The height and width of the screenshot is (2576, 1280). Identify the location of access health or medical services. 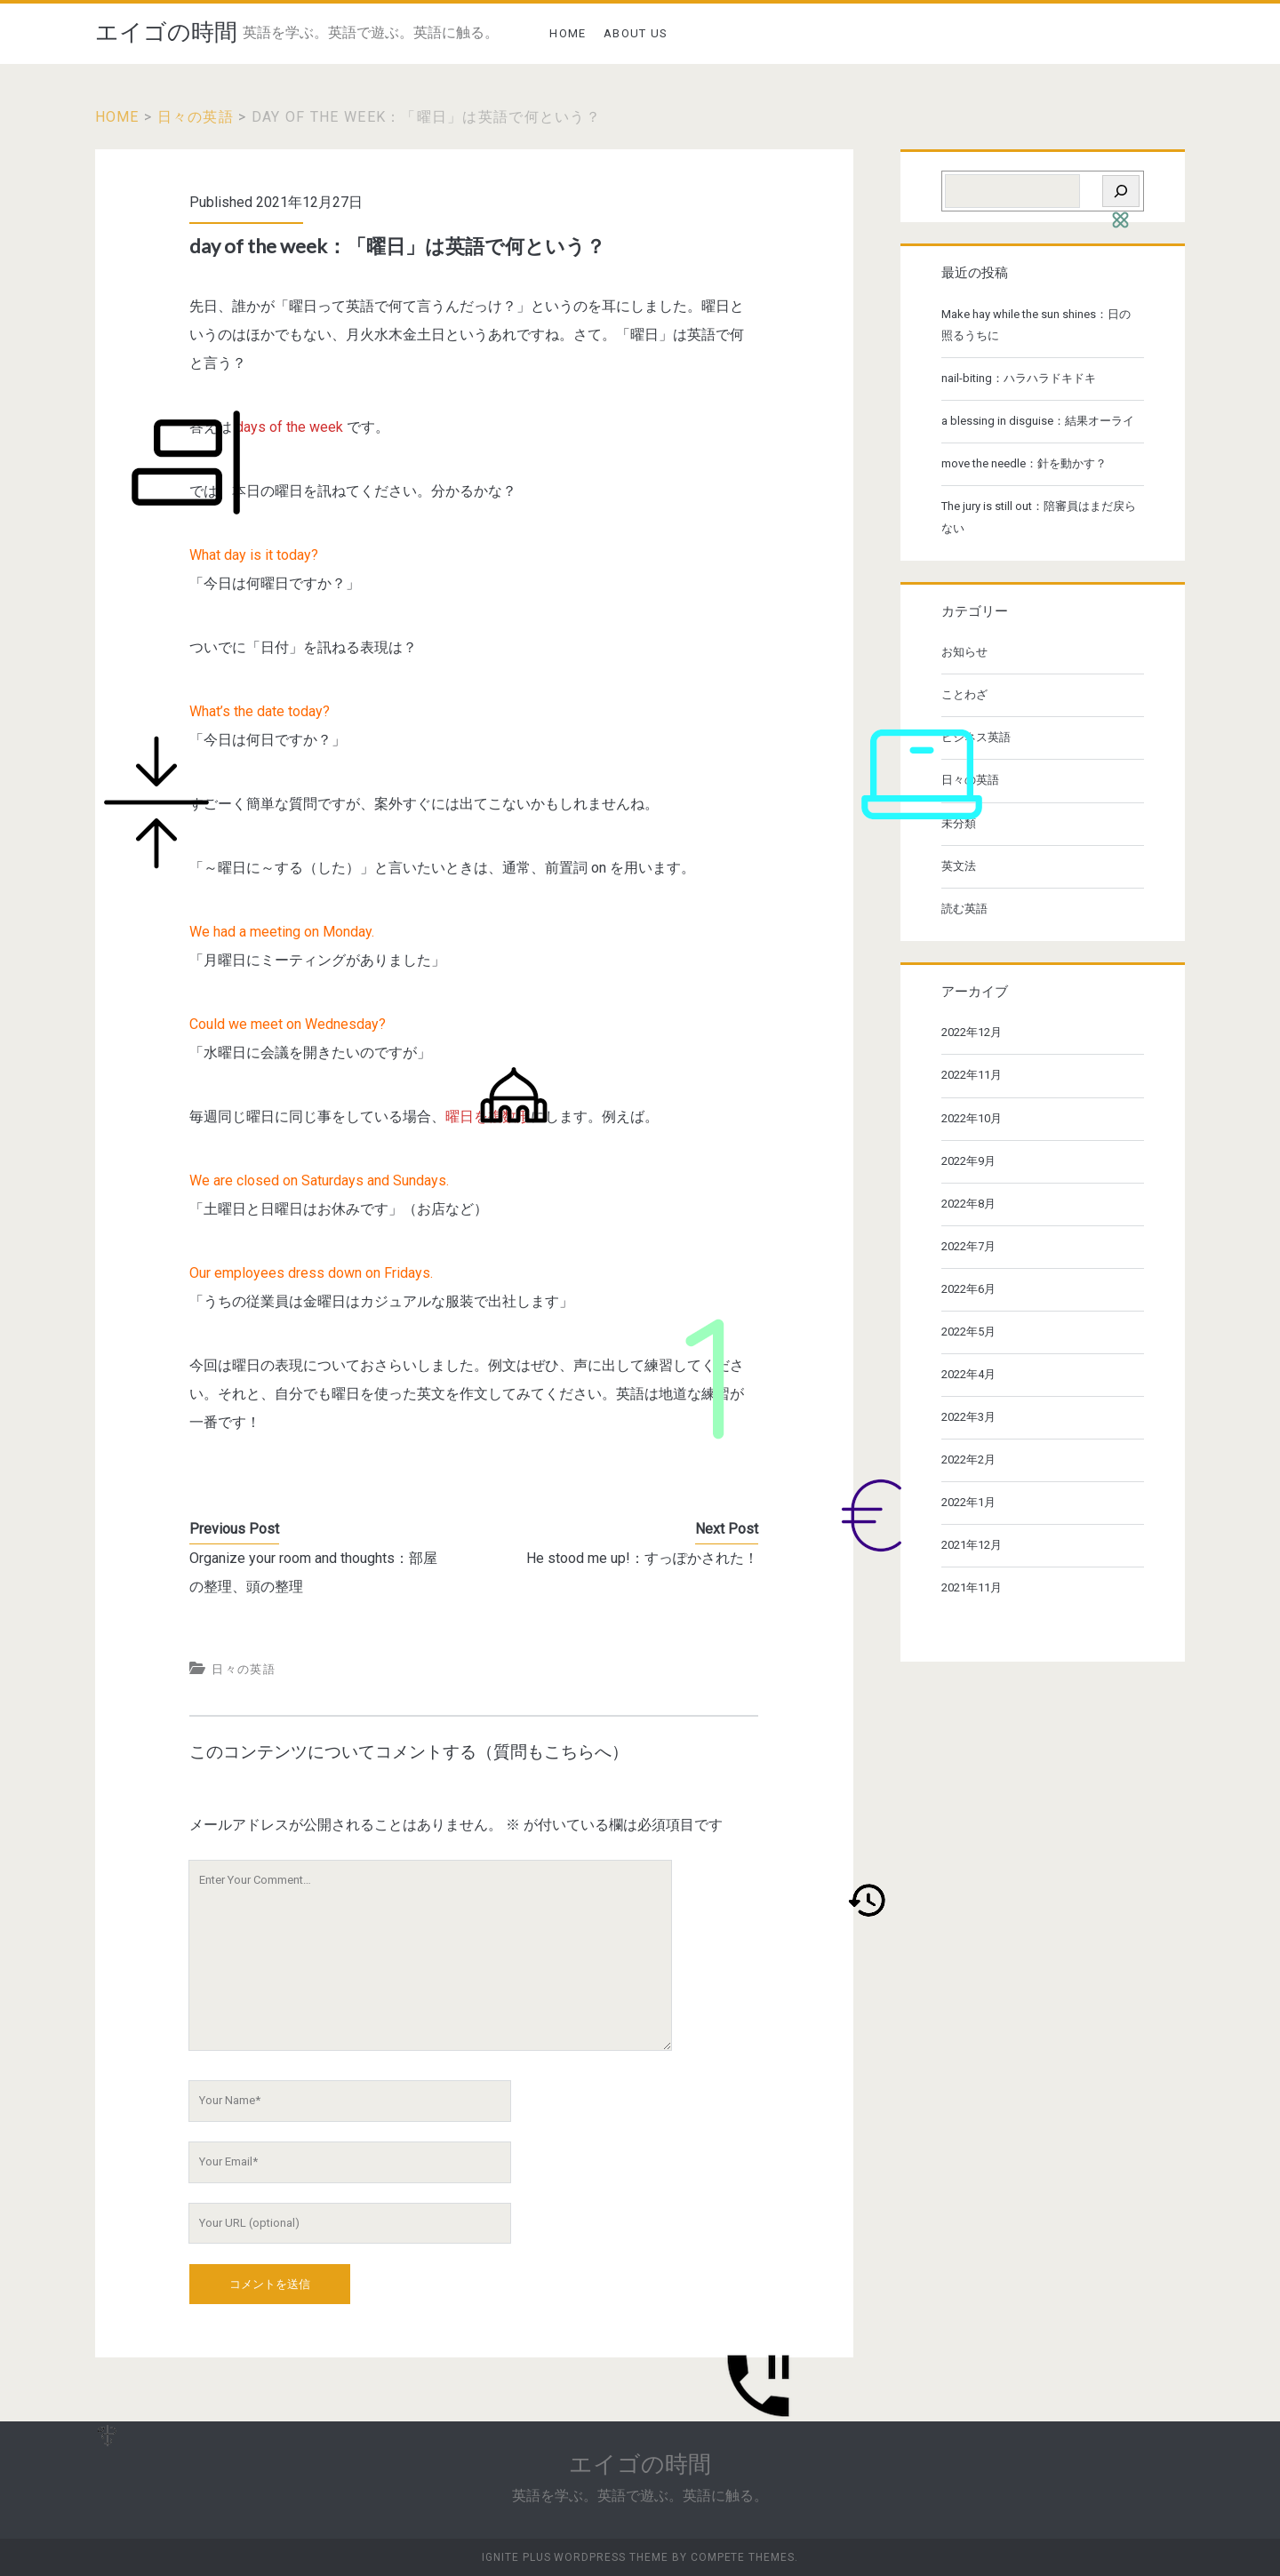
(108, 2436).